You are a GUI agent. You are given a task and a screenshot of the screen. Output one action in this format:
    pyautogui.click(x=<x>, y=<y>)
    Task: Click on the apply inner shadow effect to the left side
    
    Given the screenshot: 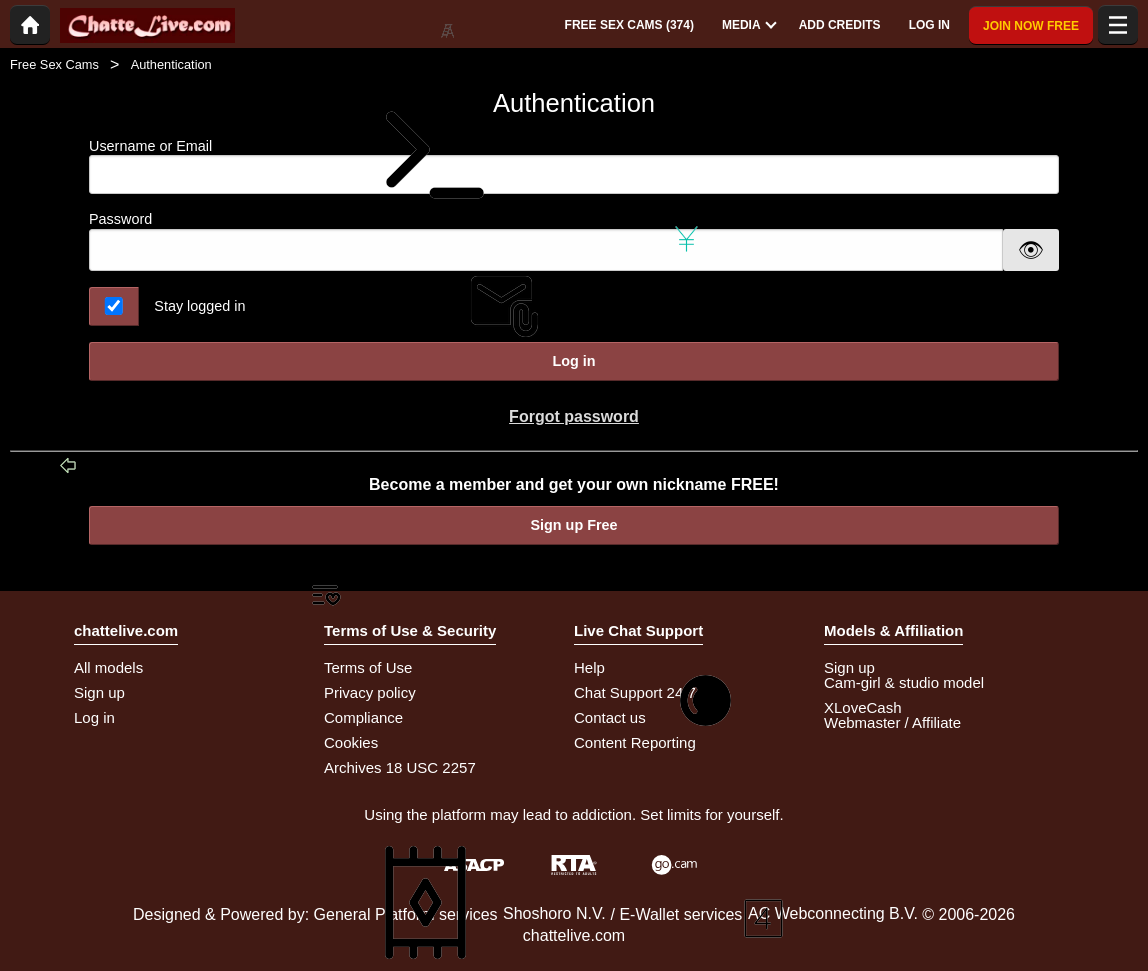 What is the action you would take?
    pyautogui.click(x=705, y=700)
    